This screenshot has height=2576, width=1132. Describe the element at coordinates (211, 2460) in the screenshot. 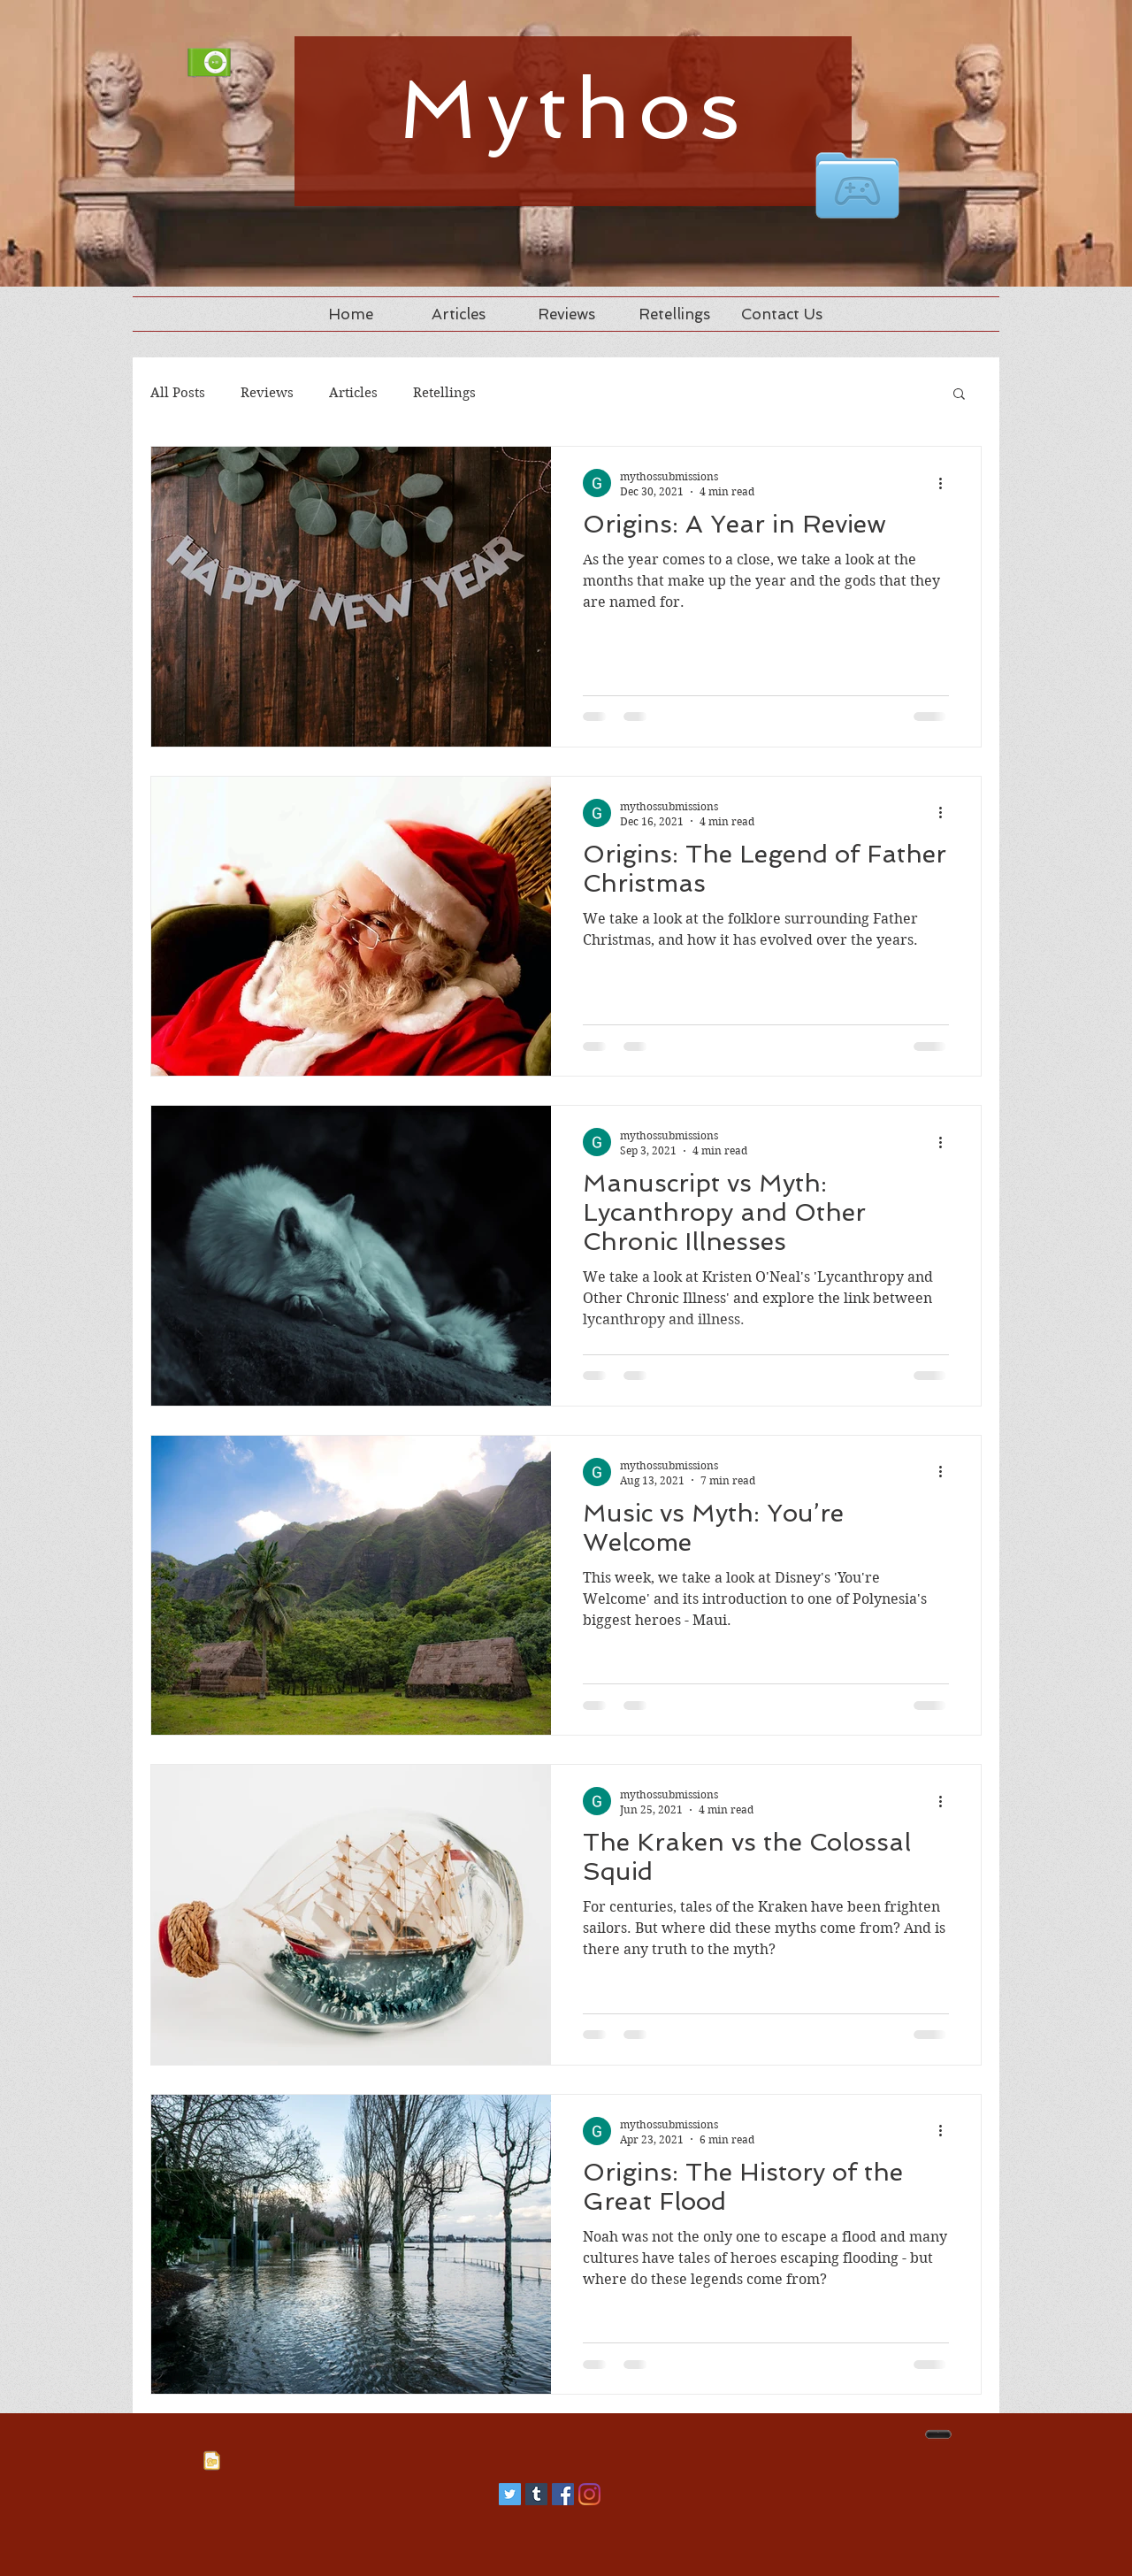

I see `open a graphics template file` at that location.